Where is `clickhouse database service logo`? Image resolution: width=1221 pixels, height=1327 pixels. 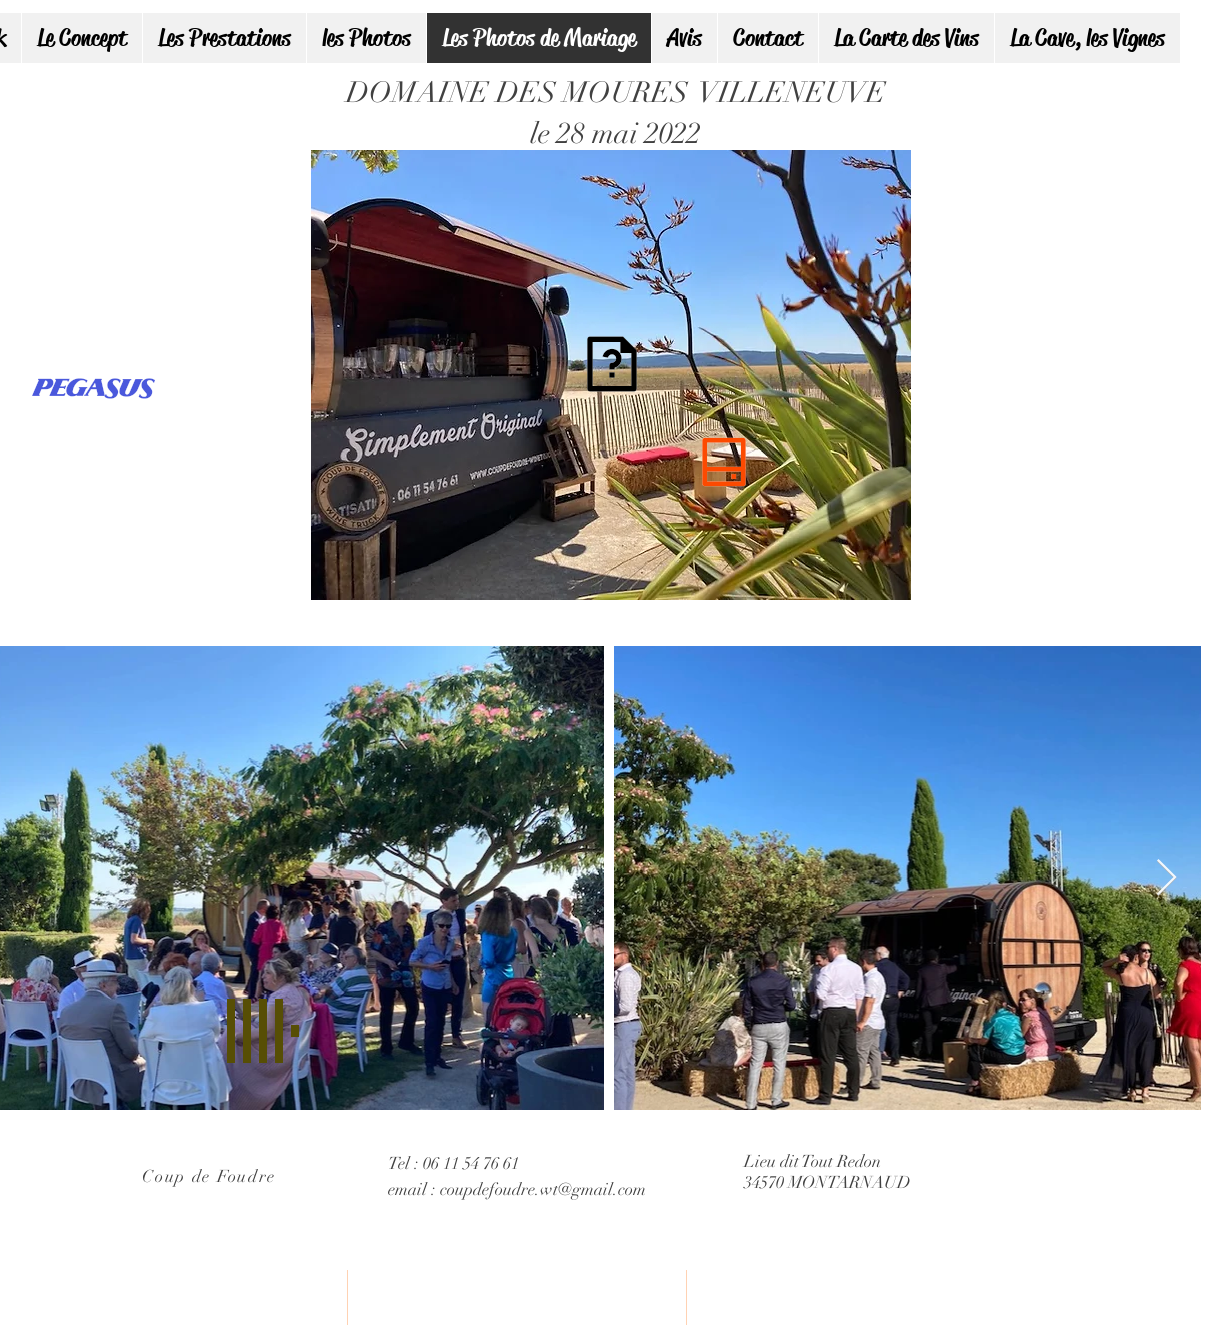 clickhouse database service logo is located at coordinates (263, 1031).